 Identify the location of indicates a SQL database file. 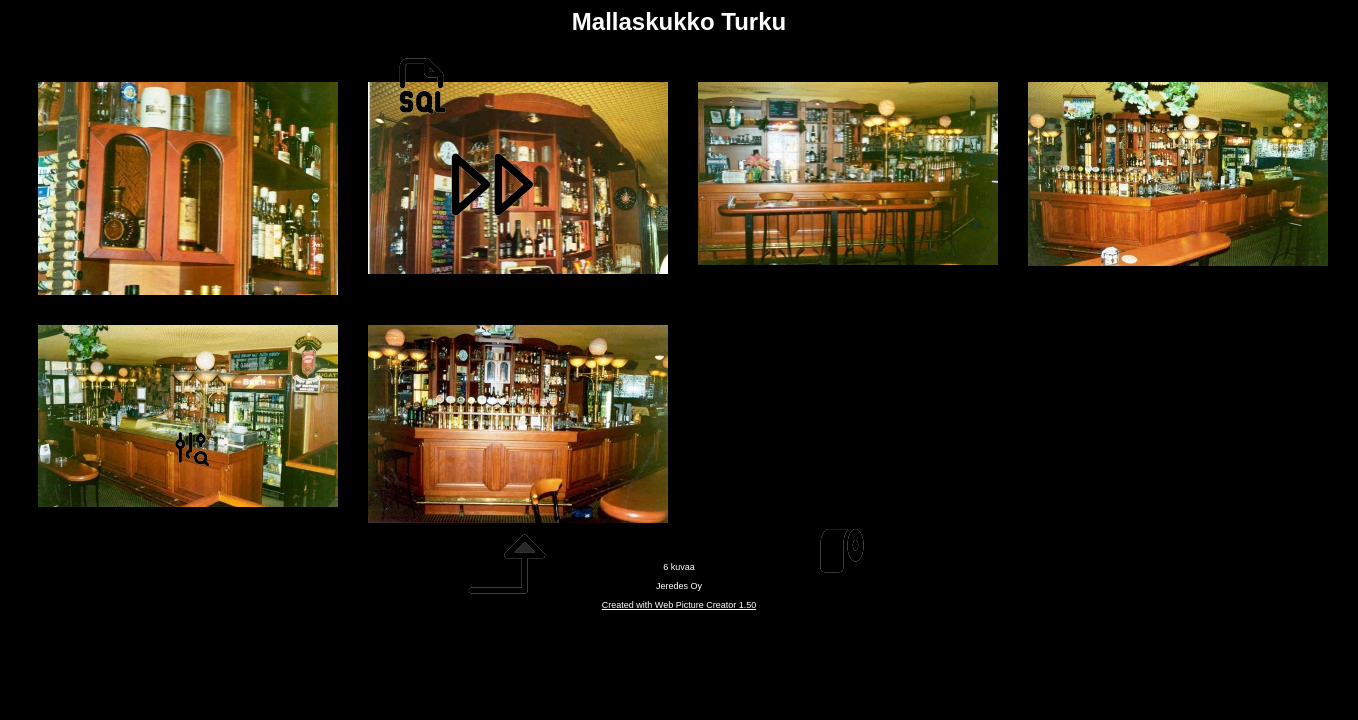
(421, 85).